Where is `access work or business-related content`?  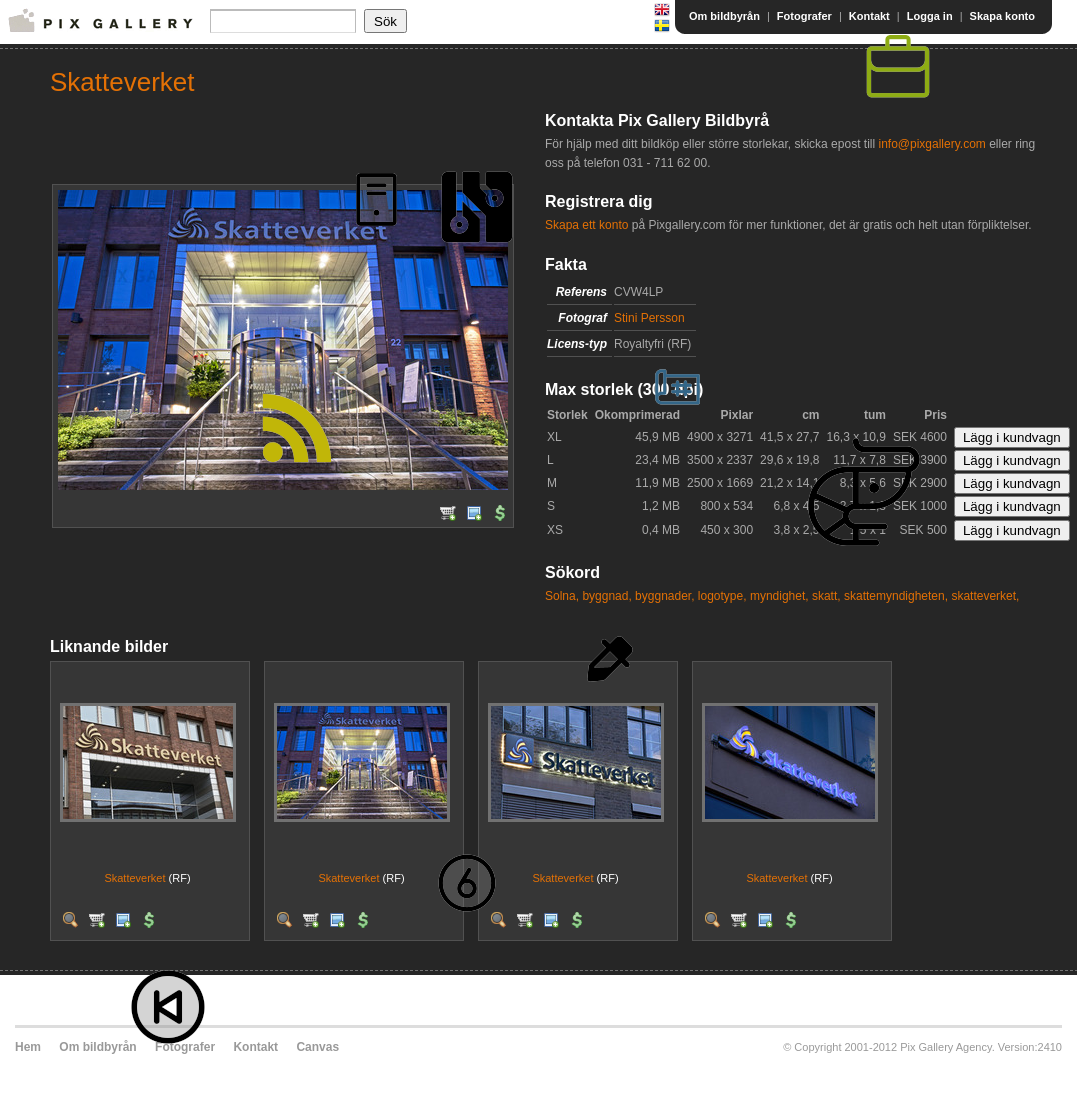 access work or business-related content is located at coordinates (898, 69).